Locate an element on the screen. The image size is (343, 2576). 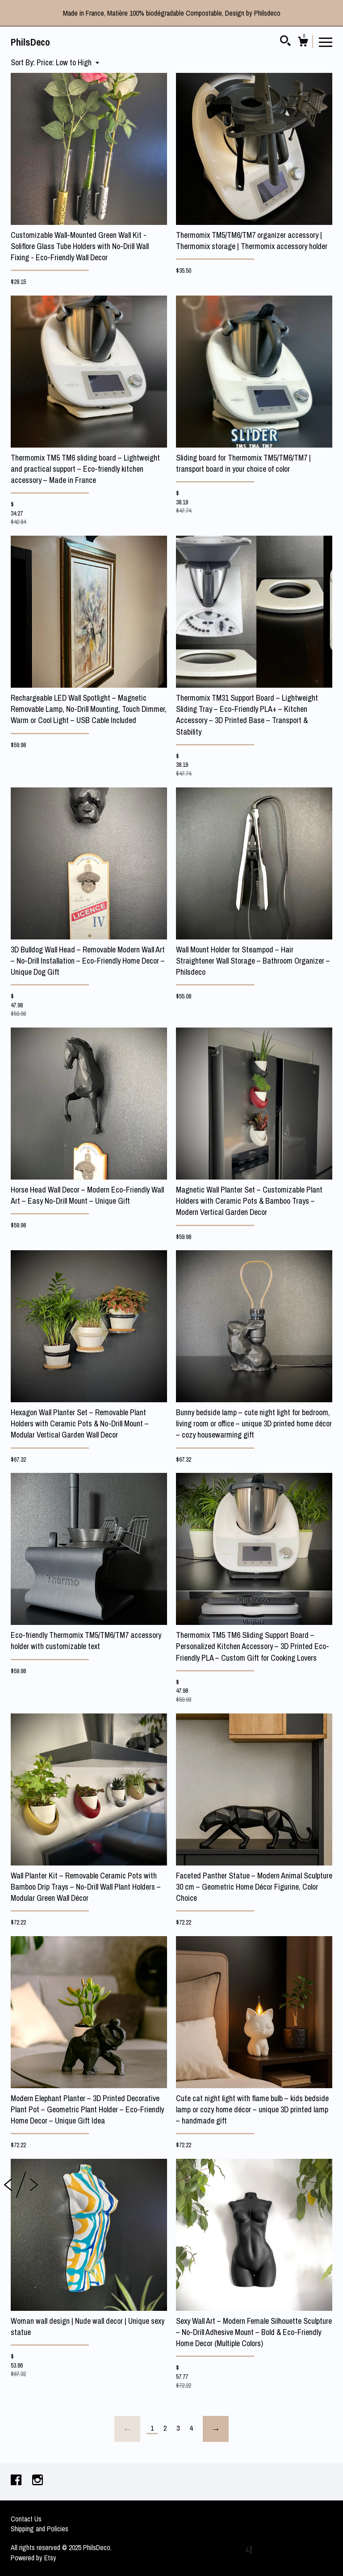
sort numbers in ascending order (0-9) is located at coordinates (249, 2550).